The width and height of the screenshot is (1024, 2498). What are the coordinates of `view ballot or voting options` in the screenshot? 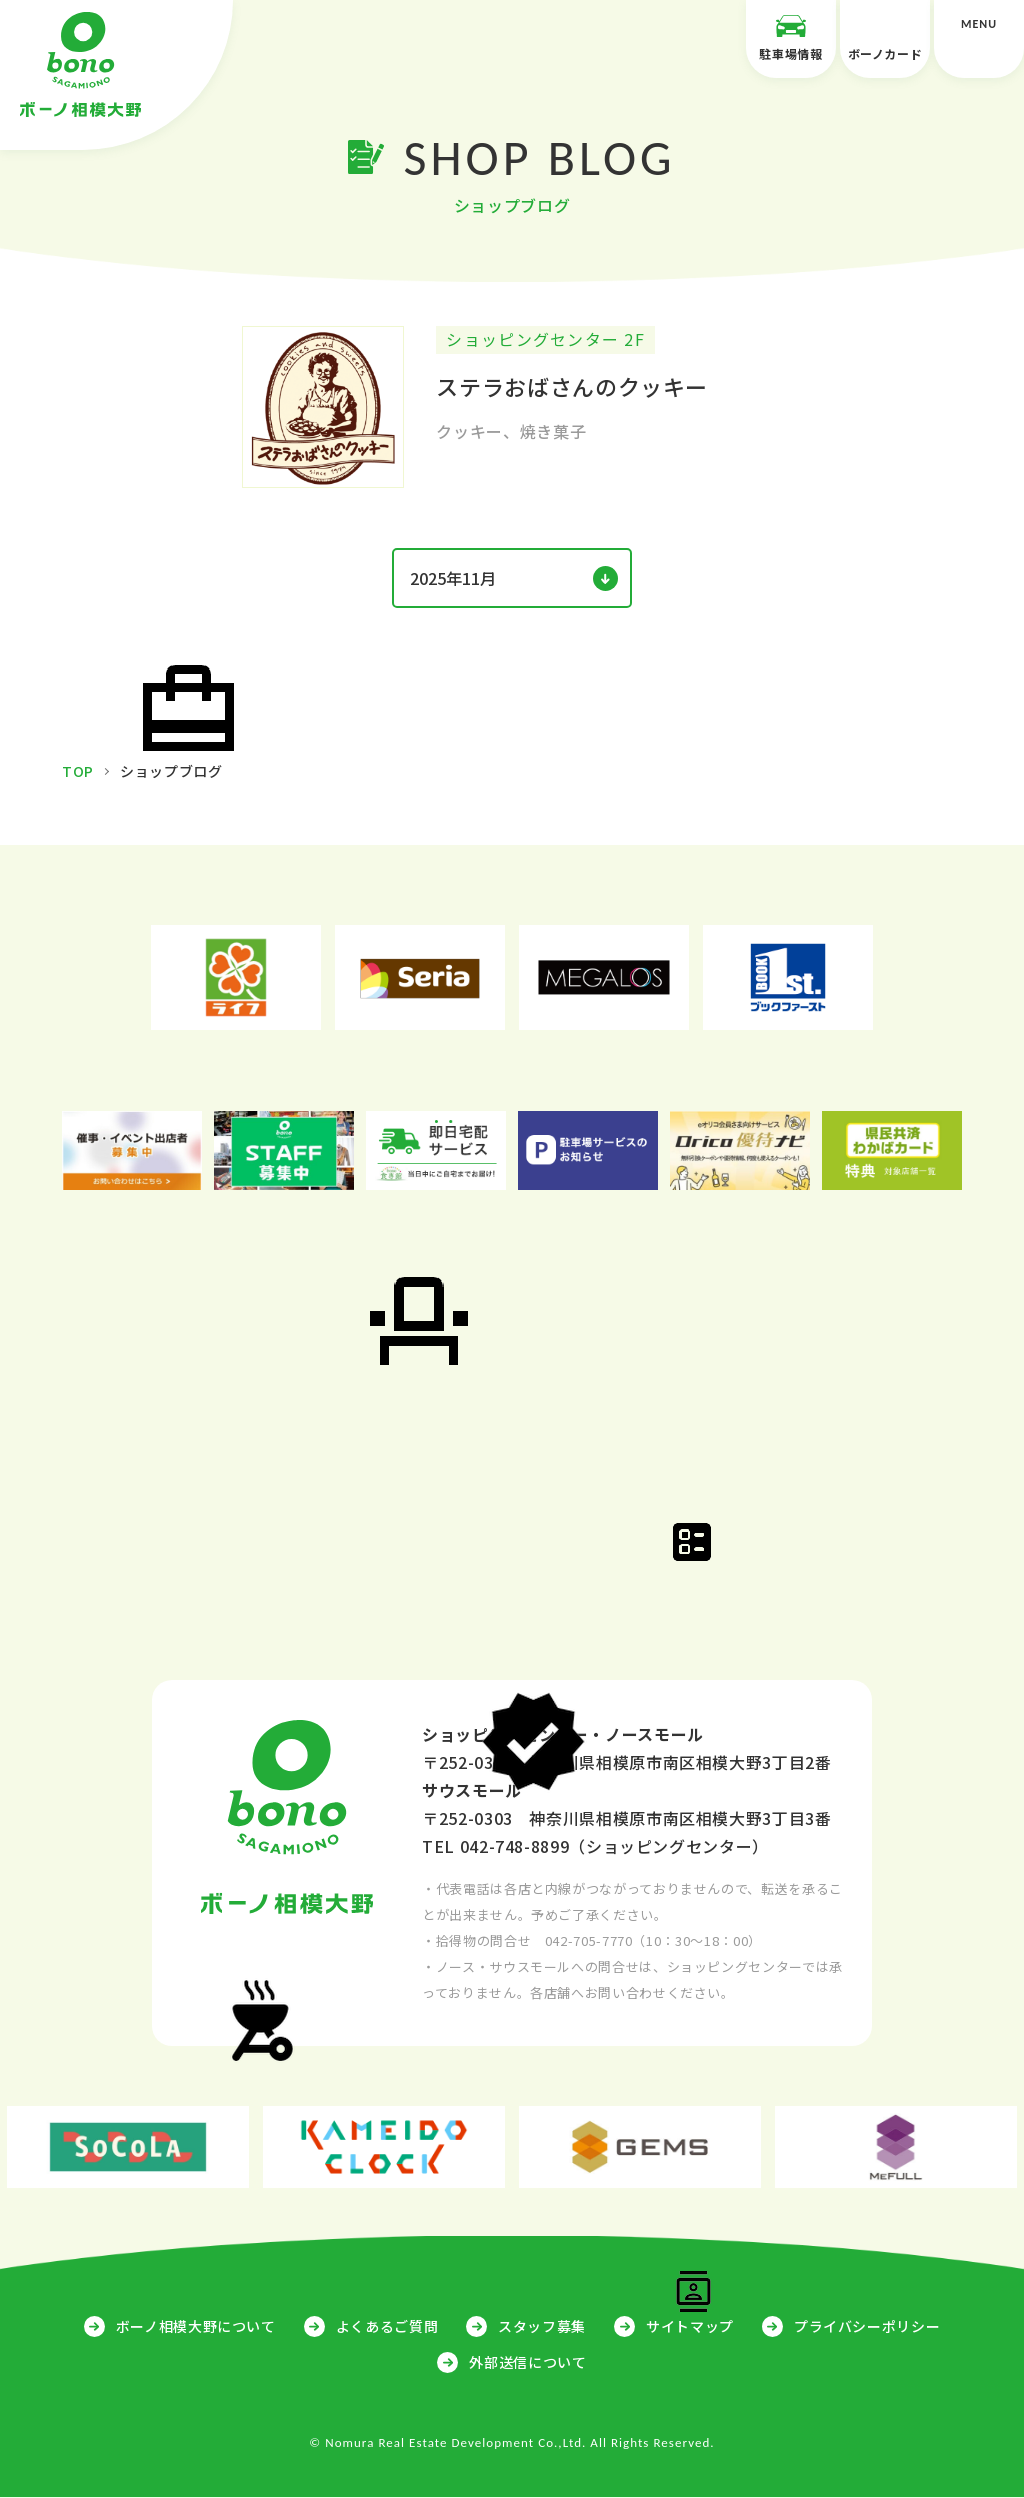 It's located at (692, 1542).